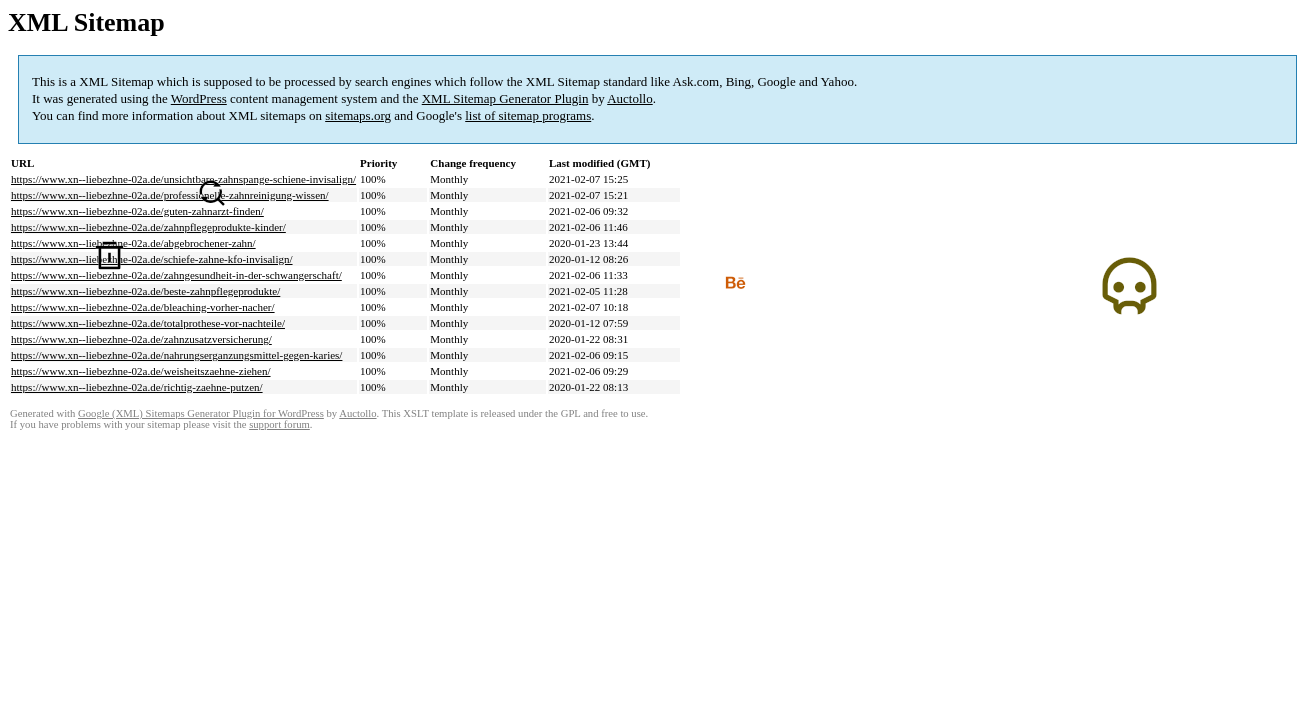 This screenshot has width=1315, height=720. I want to click on indicates dangerous or hazardous content, so click(1129, 284).